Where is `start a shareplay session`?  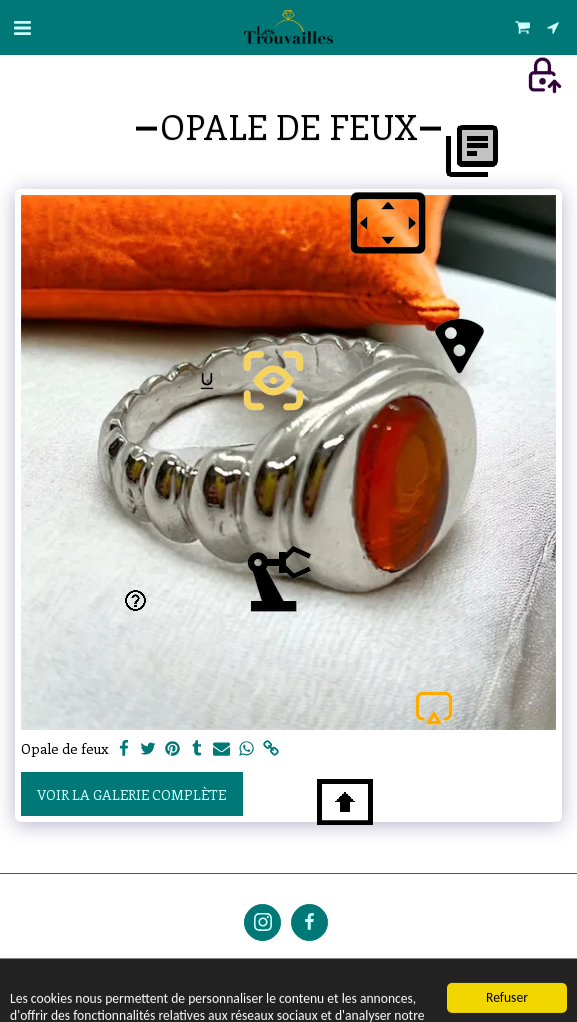
start a shareplay session is located at coordinates (434, 708).